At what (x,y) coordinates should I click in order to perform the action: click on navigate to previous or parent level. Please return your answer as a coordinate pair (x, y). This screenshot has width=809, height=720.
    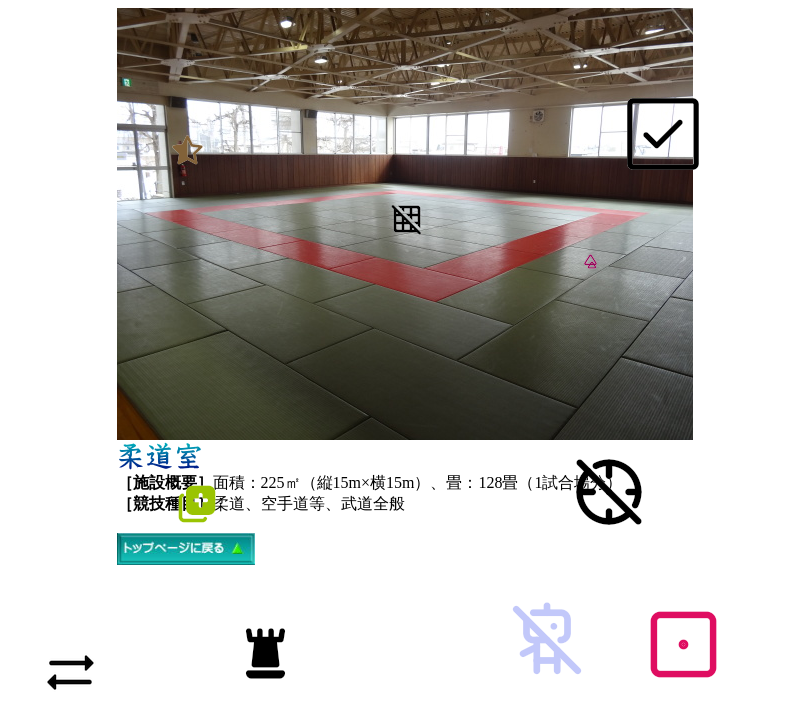
    Looking at the image, I should click on (590, 261).